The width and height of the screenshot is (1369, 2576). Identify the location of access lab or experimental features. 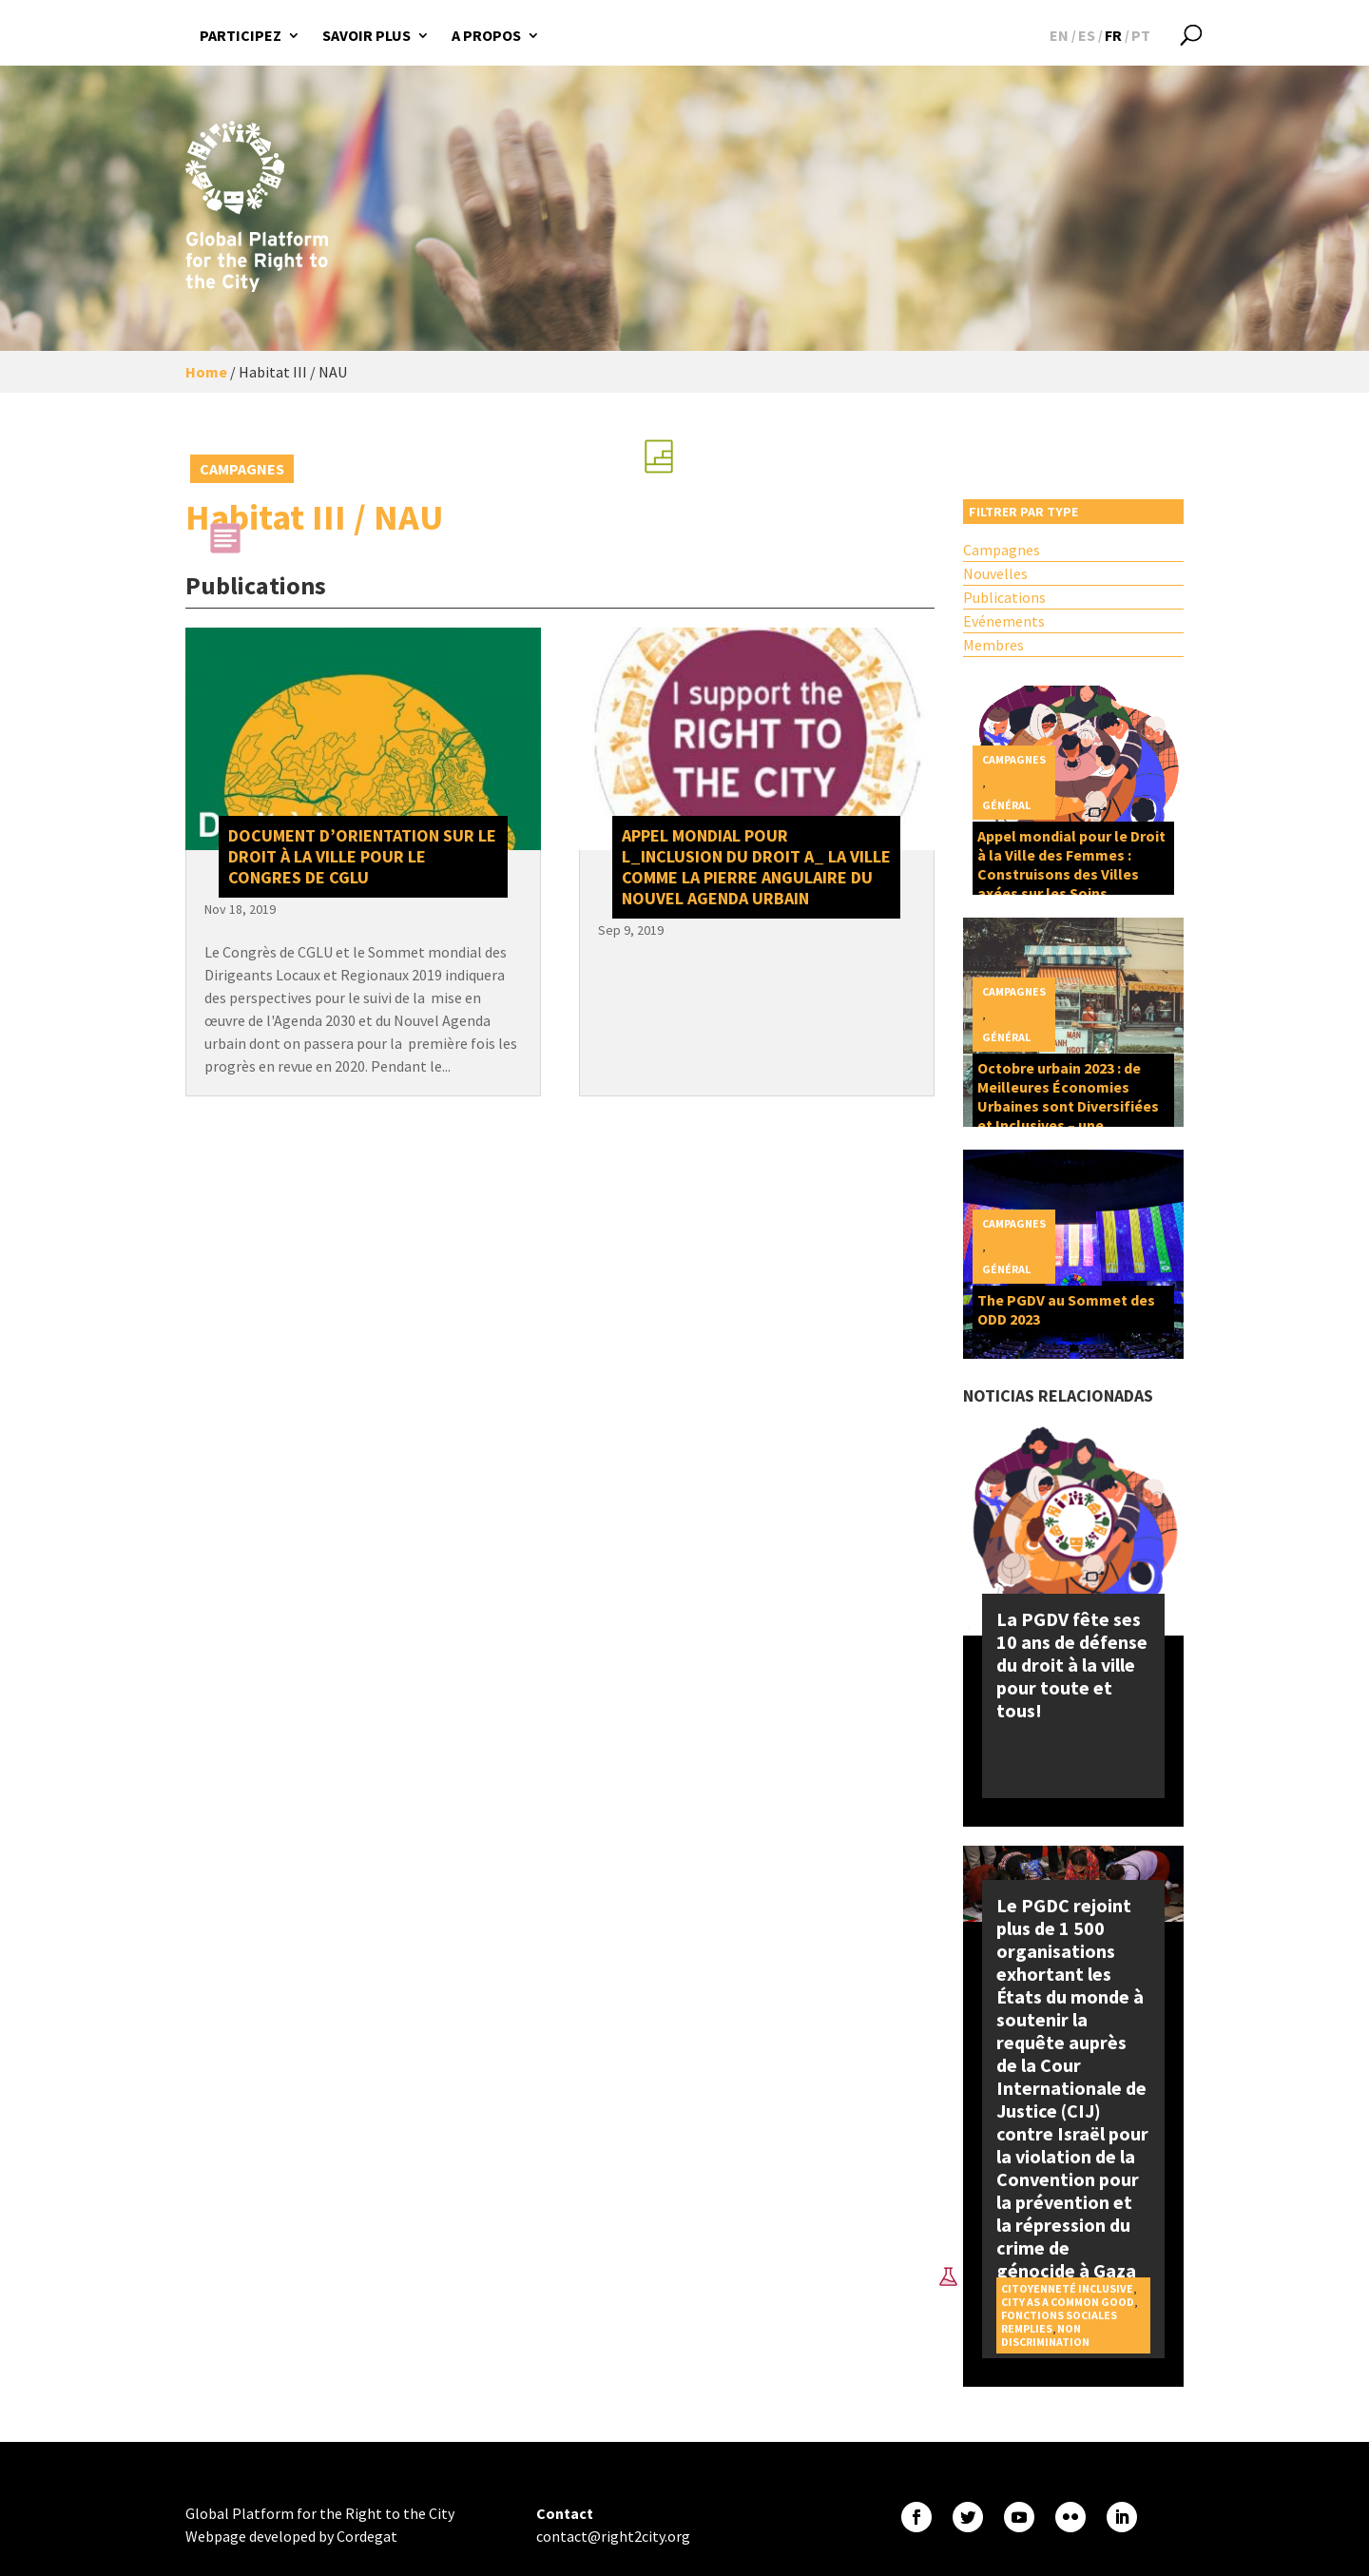
(948, 2276).